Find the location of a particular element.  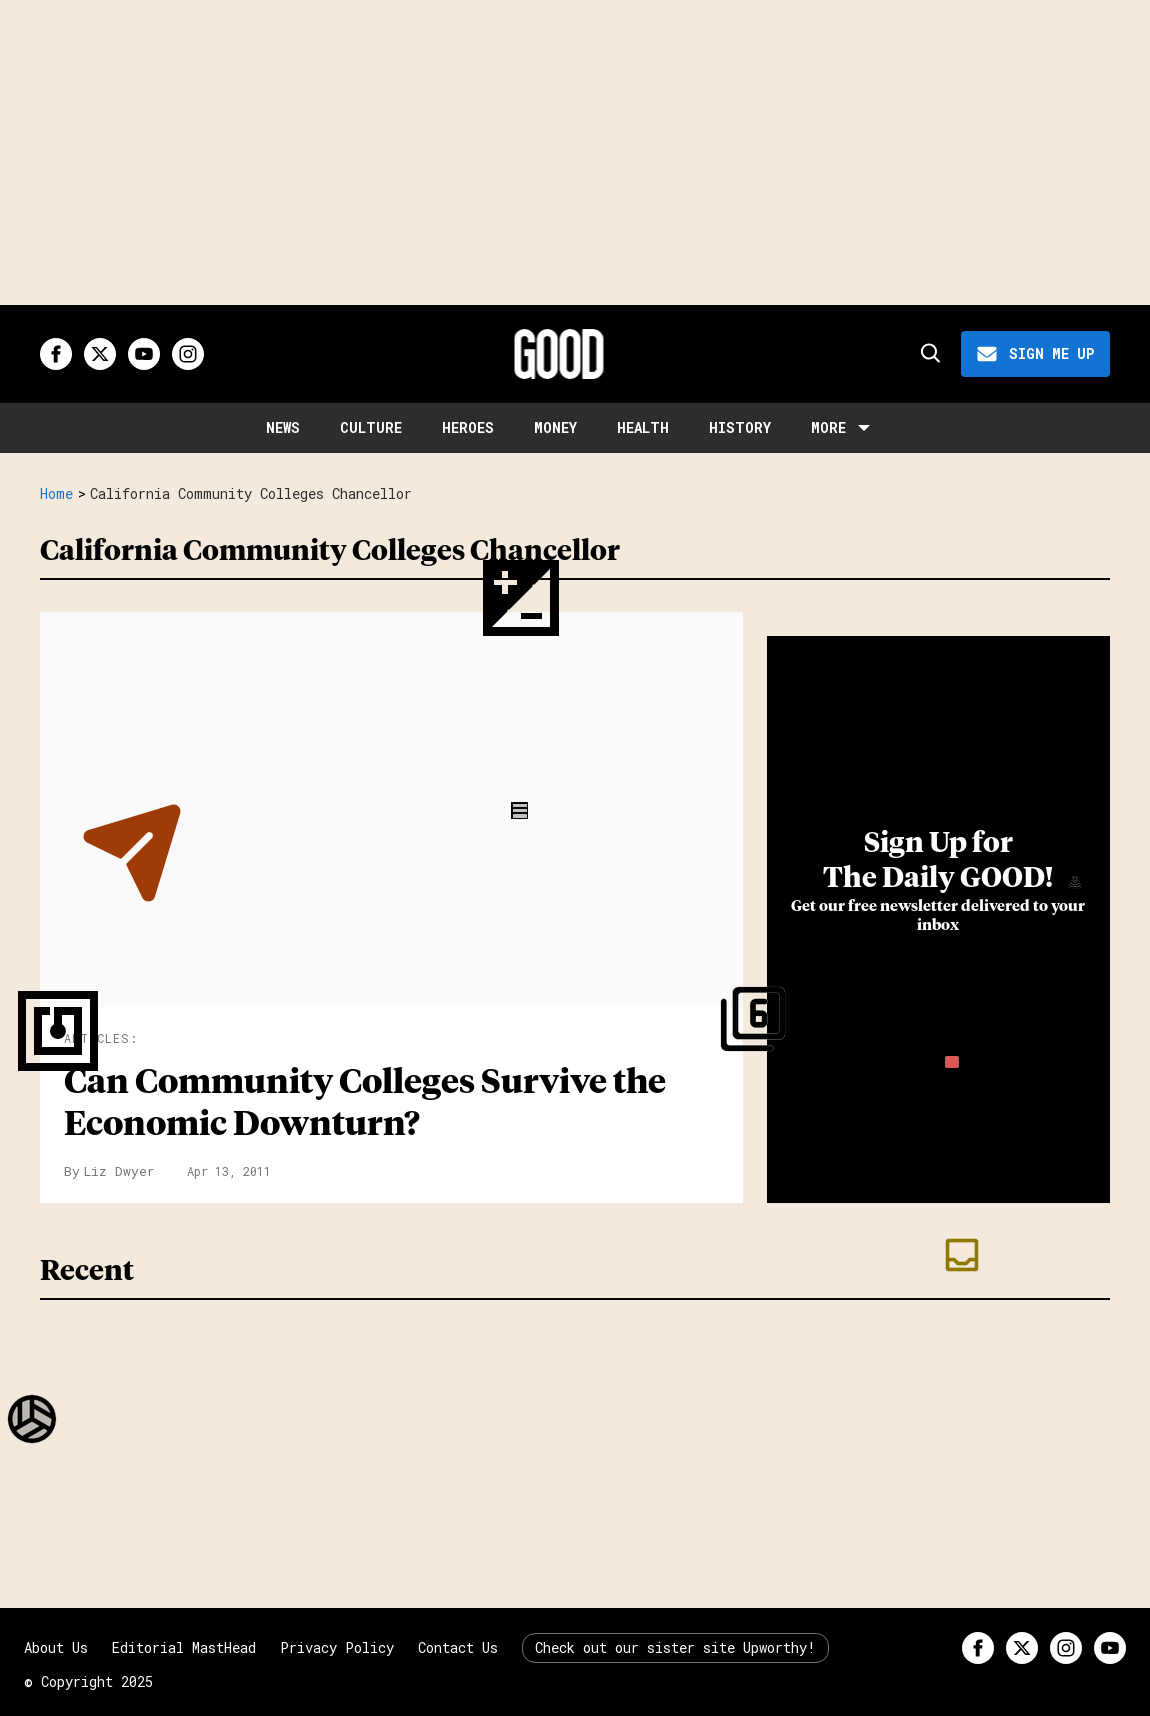

send a message is located at coordinates (135, 849).